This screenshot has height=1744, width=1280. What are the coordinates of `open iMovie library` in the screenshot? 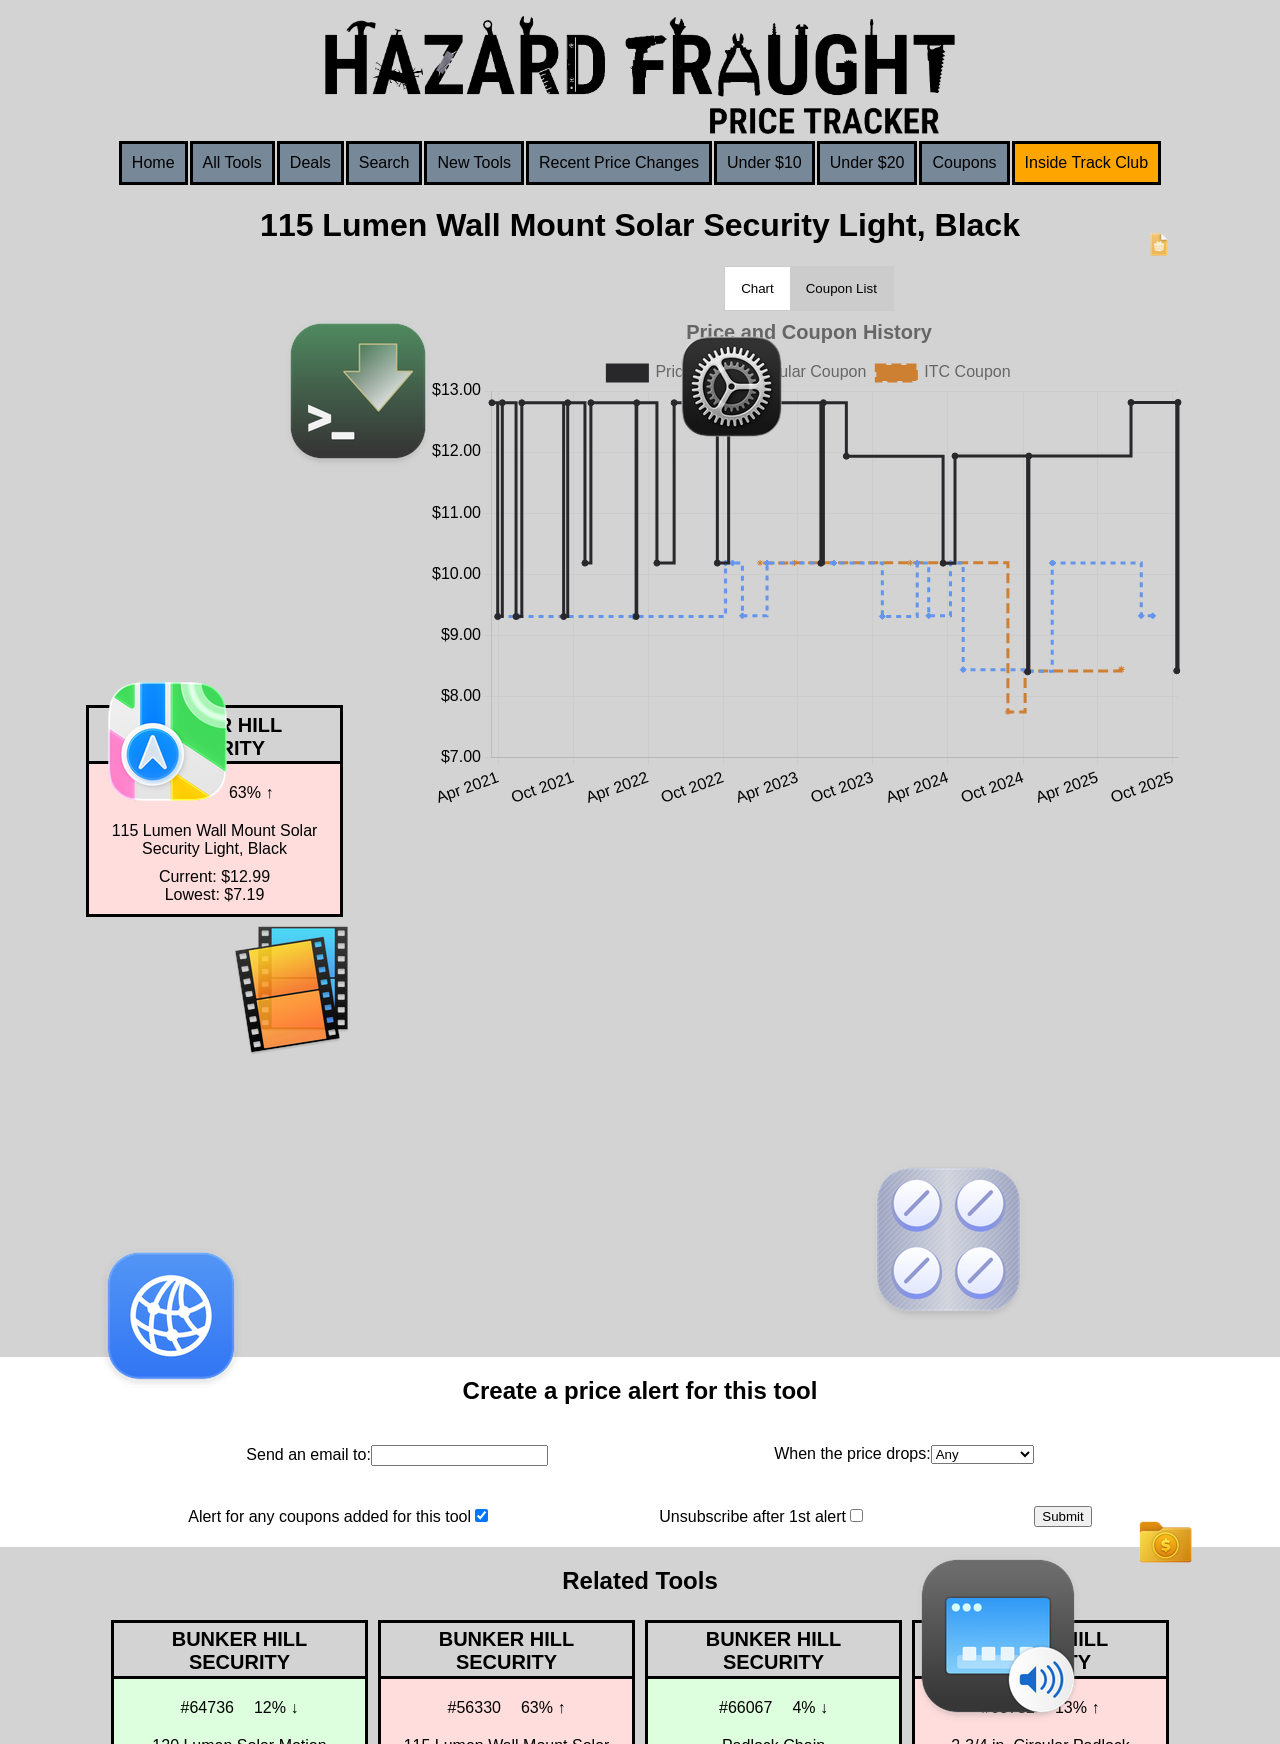 It's located at (292, 991).